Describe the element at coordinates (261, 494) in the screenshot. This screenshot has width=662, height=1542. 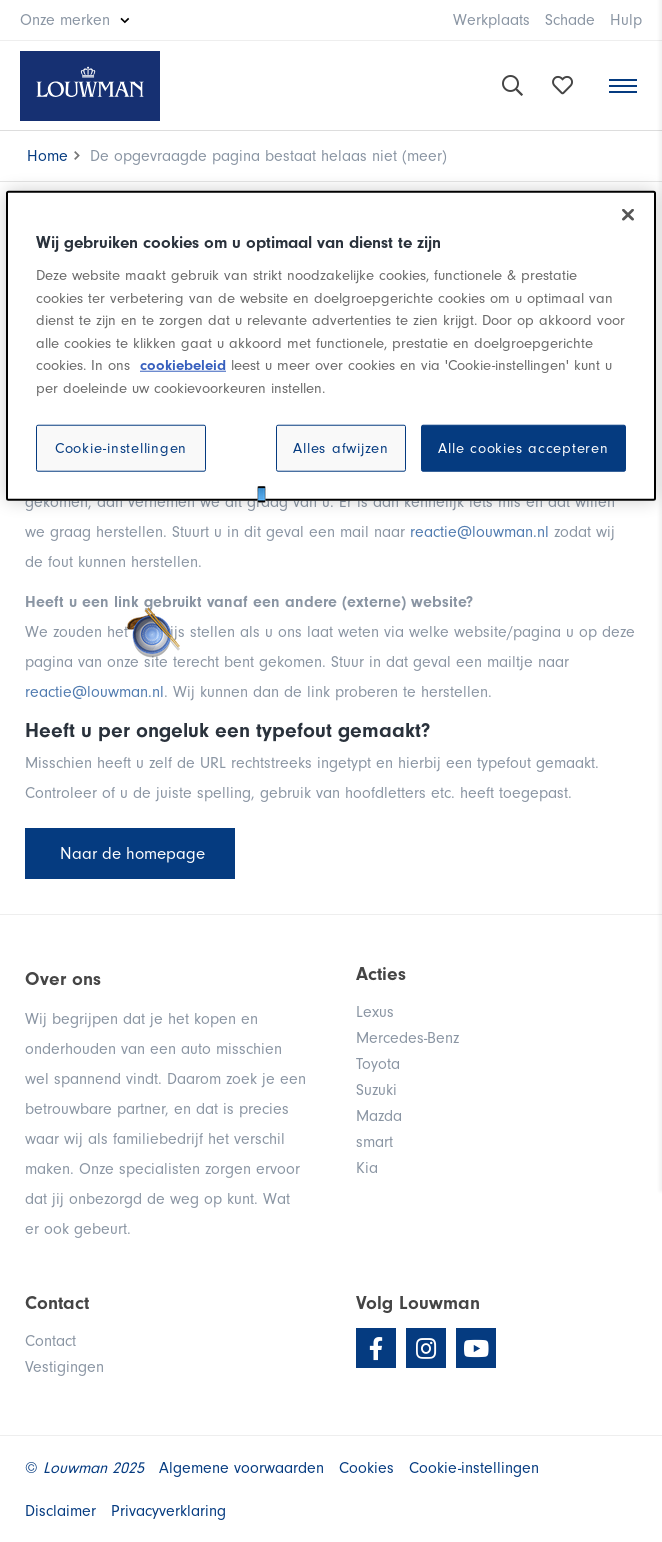
I see `connect or sync an iPhone device` at that location.